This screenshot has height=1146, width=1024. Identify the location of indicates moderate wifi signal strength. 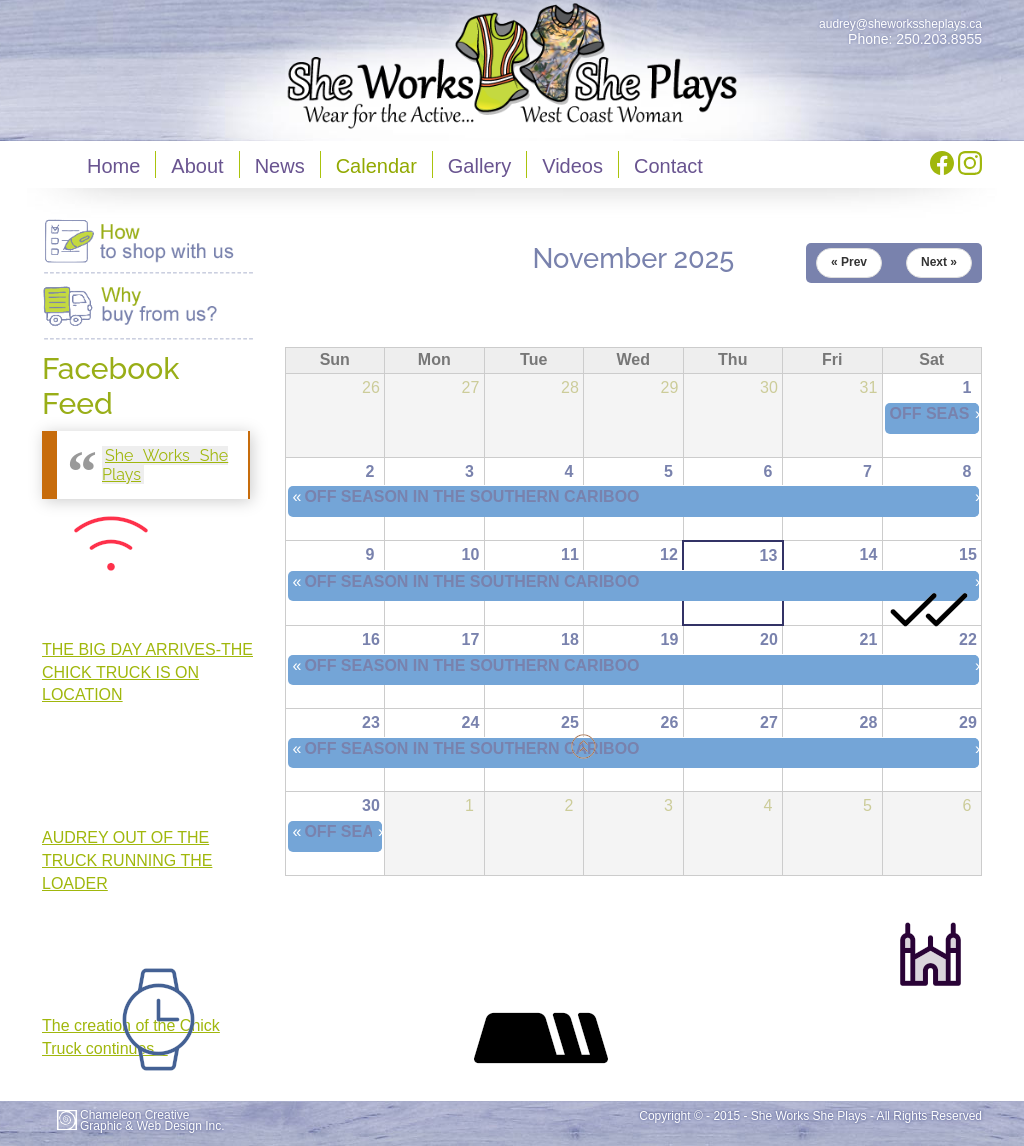
(111, 530).